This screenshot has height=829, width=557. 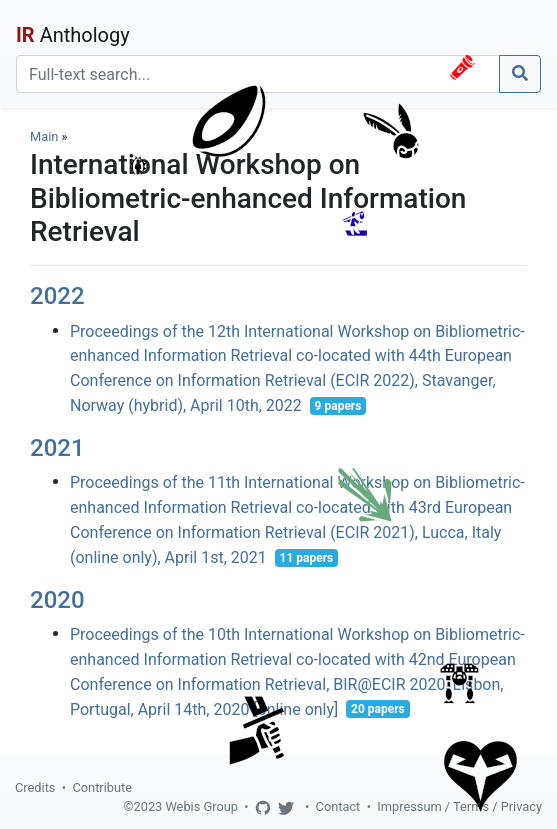 What do you see at coordinates (138, 165) in the screenshot?
I see `activate aura or special ability` at bounding box center [138, 165].